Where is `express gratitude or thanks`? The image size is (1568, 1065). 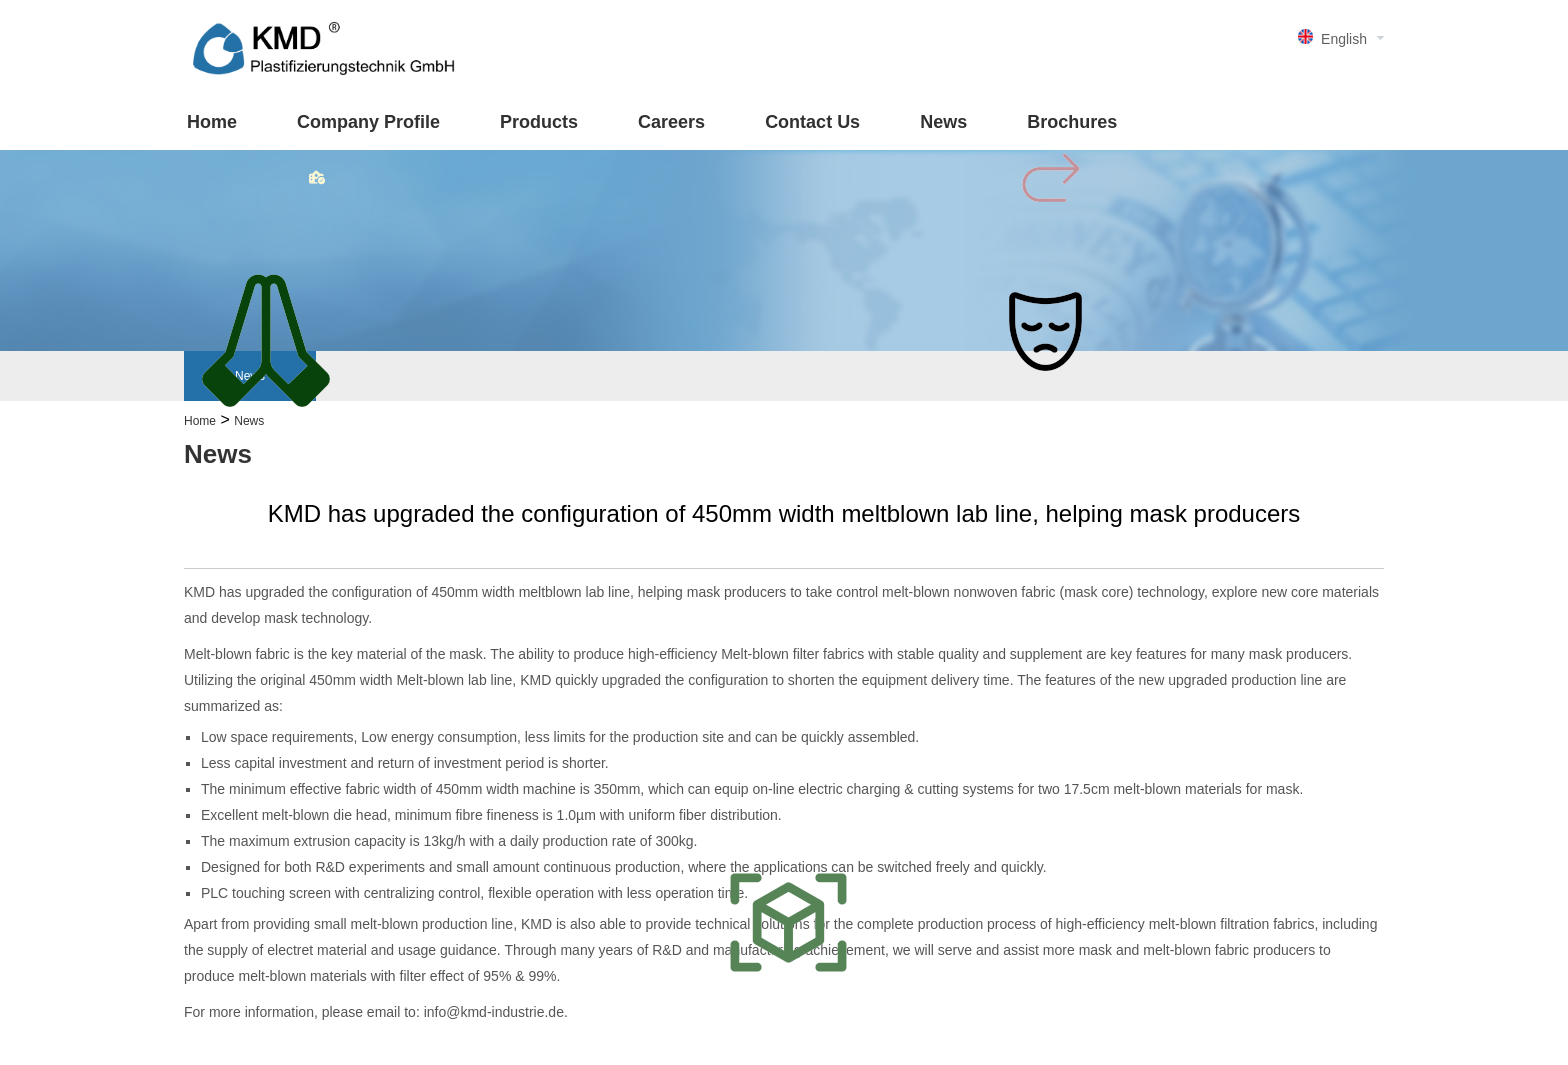
express gratitude or thanks is located at coordinates (266, 343).